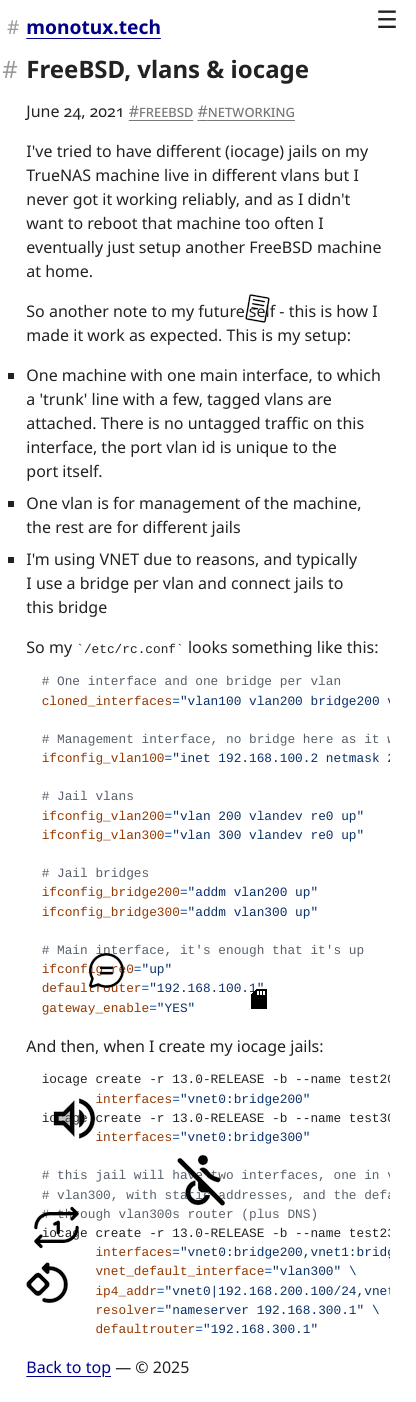  What do you see at coordinates (106, 970) in the screenshot?
I see `open chat or messaging` at bounding box center [106, 970].